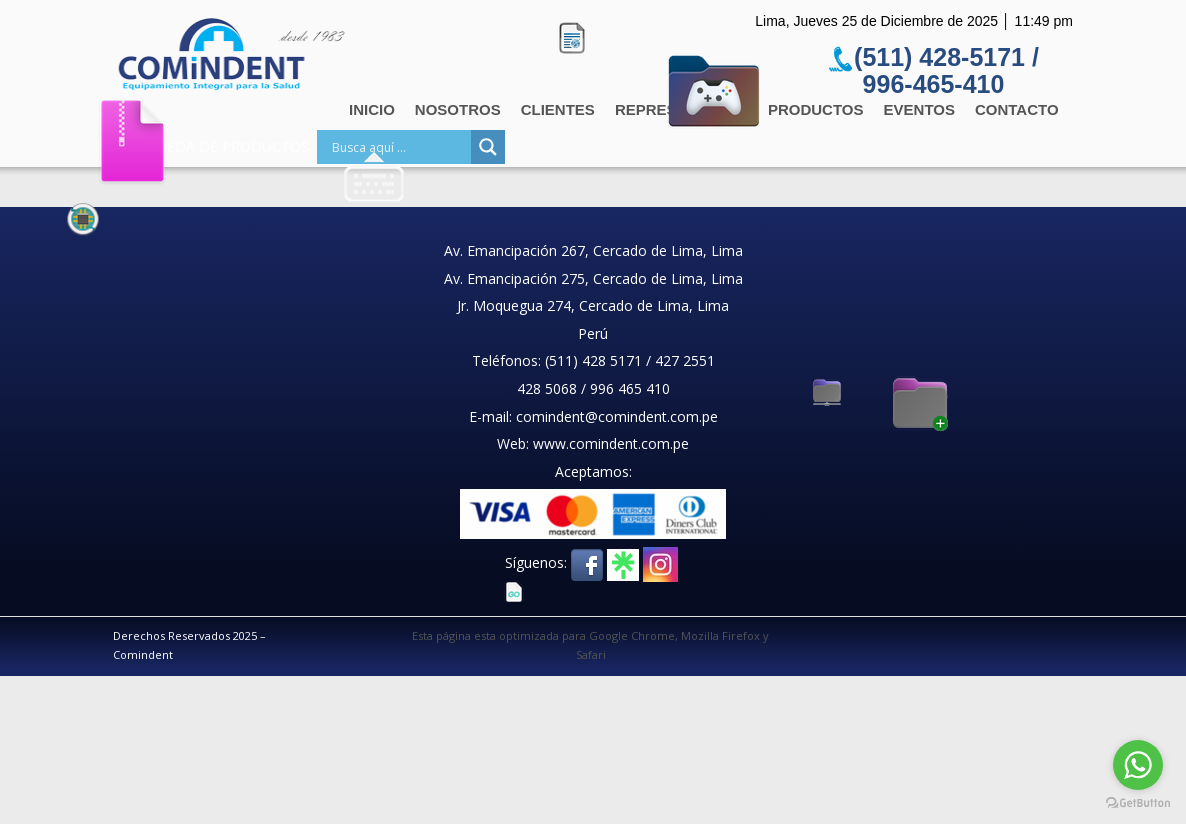  Describe the element at coordinates (713, 93) in the screenshot. I see `open microsoft games folder` at that location.